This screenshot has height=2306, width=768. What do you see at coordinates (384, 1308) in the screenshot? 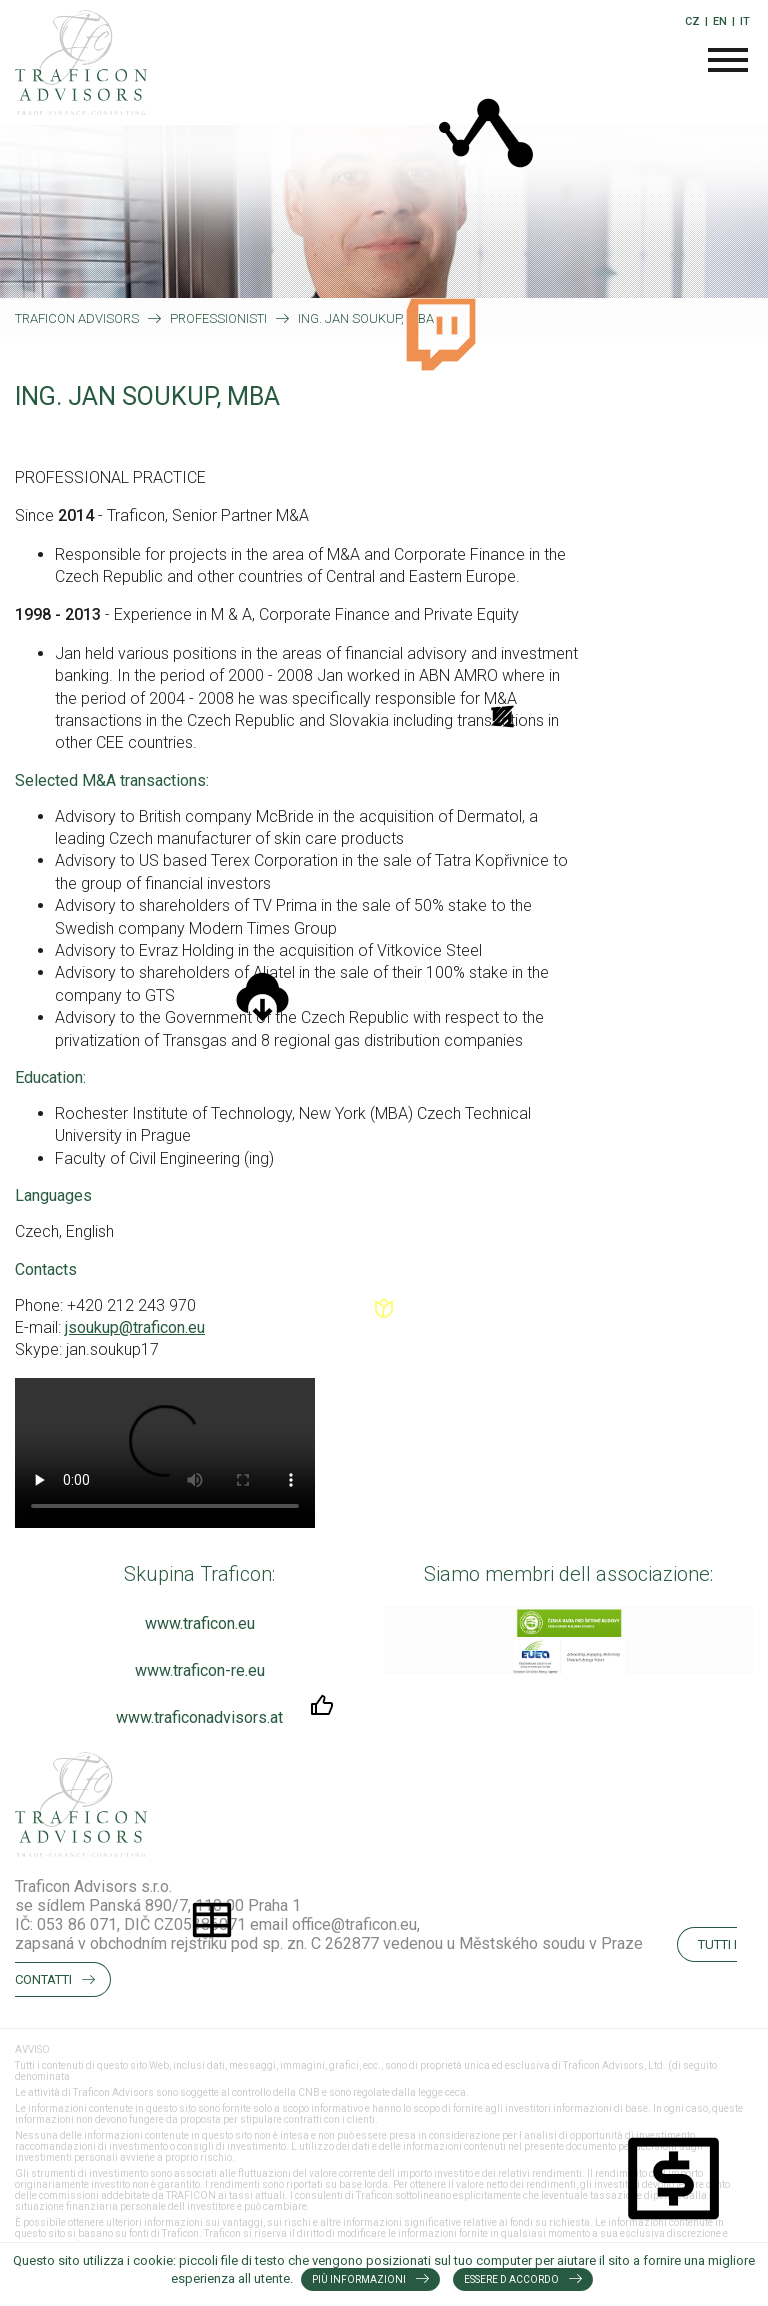
I see `access nature or garden-related features` at bounding box center [384, 1308].